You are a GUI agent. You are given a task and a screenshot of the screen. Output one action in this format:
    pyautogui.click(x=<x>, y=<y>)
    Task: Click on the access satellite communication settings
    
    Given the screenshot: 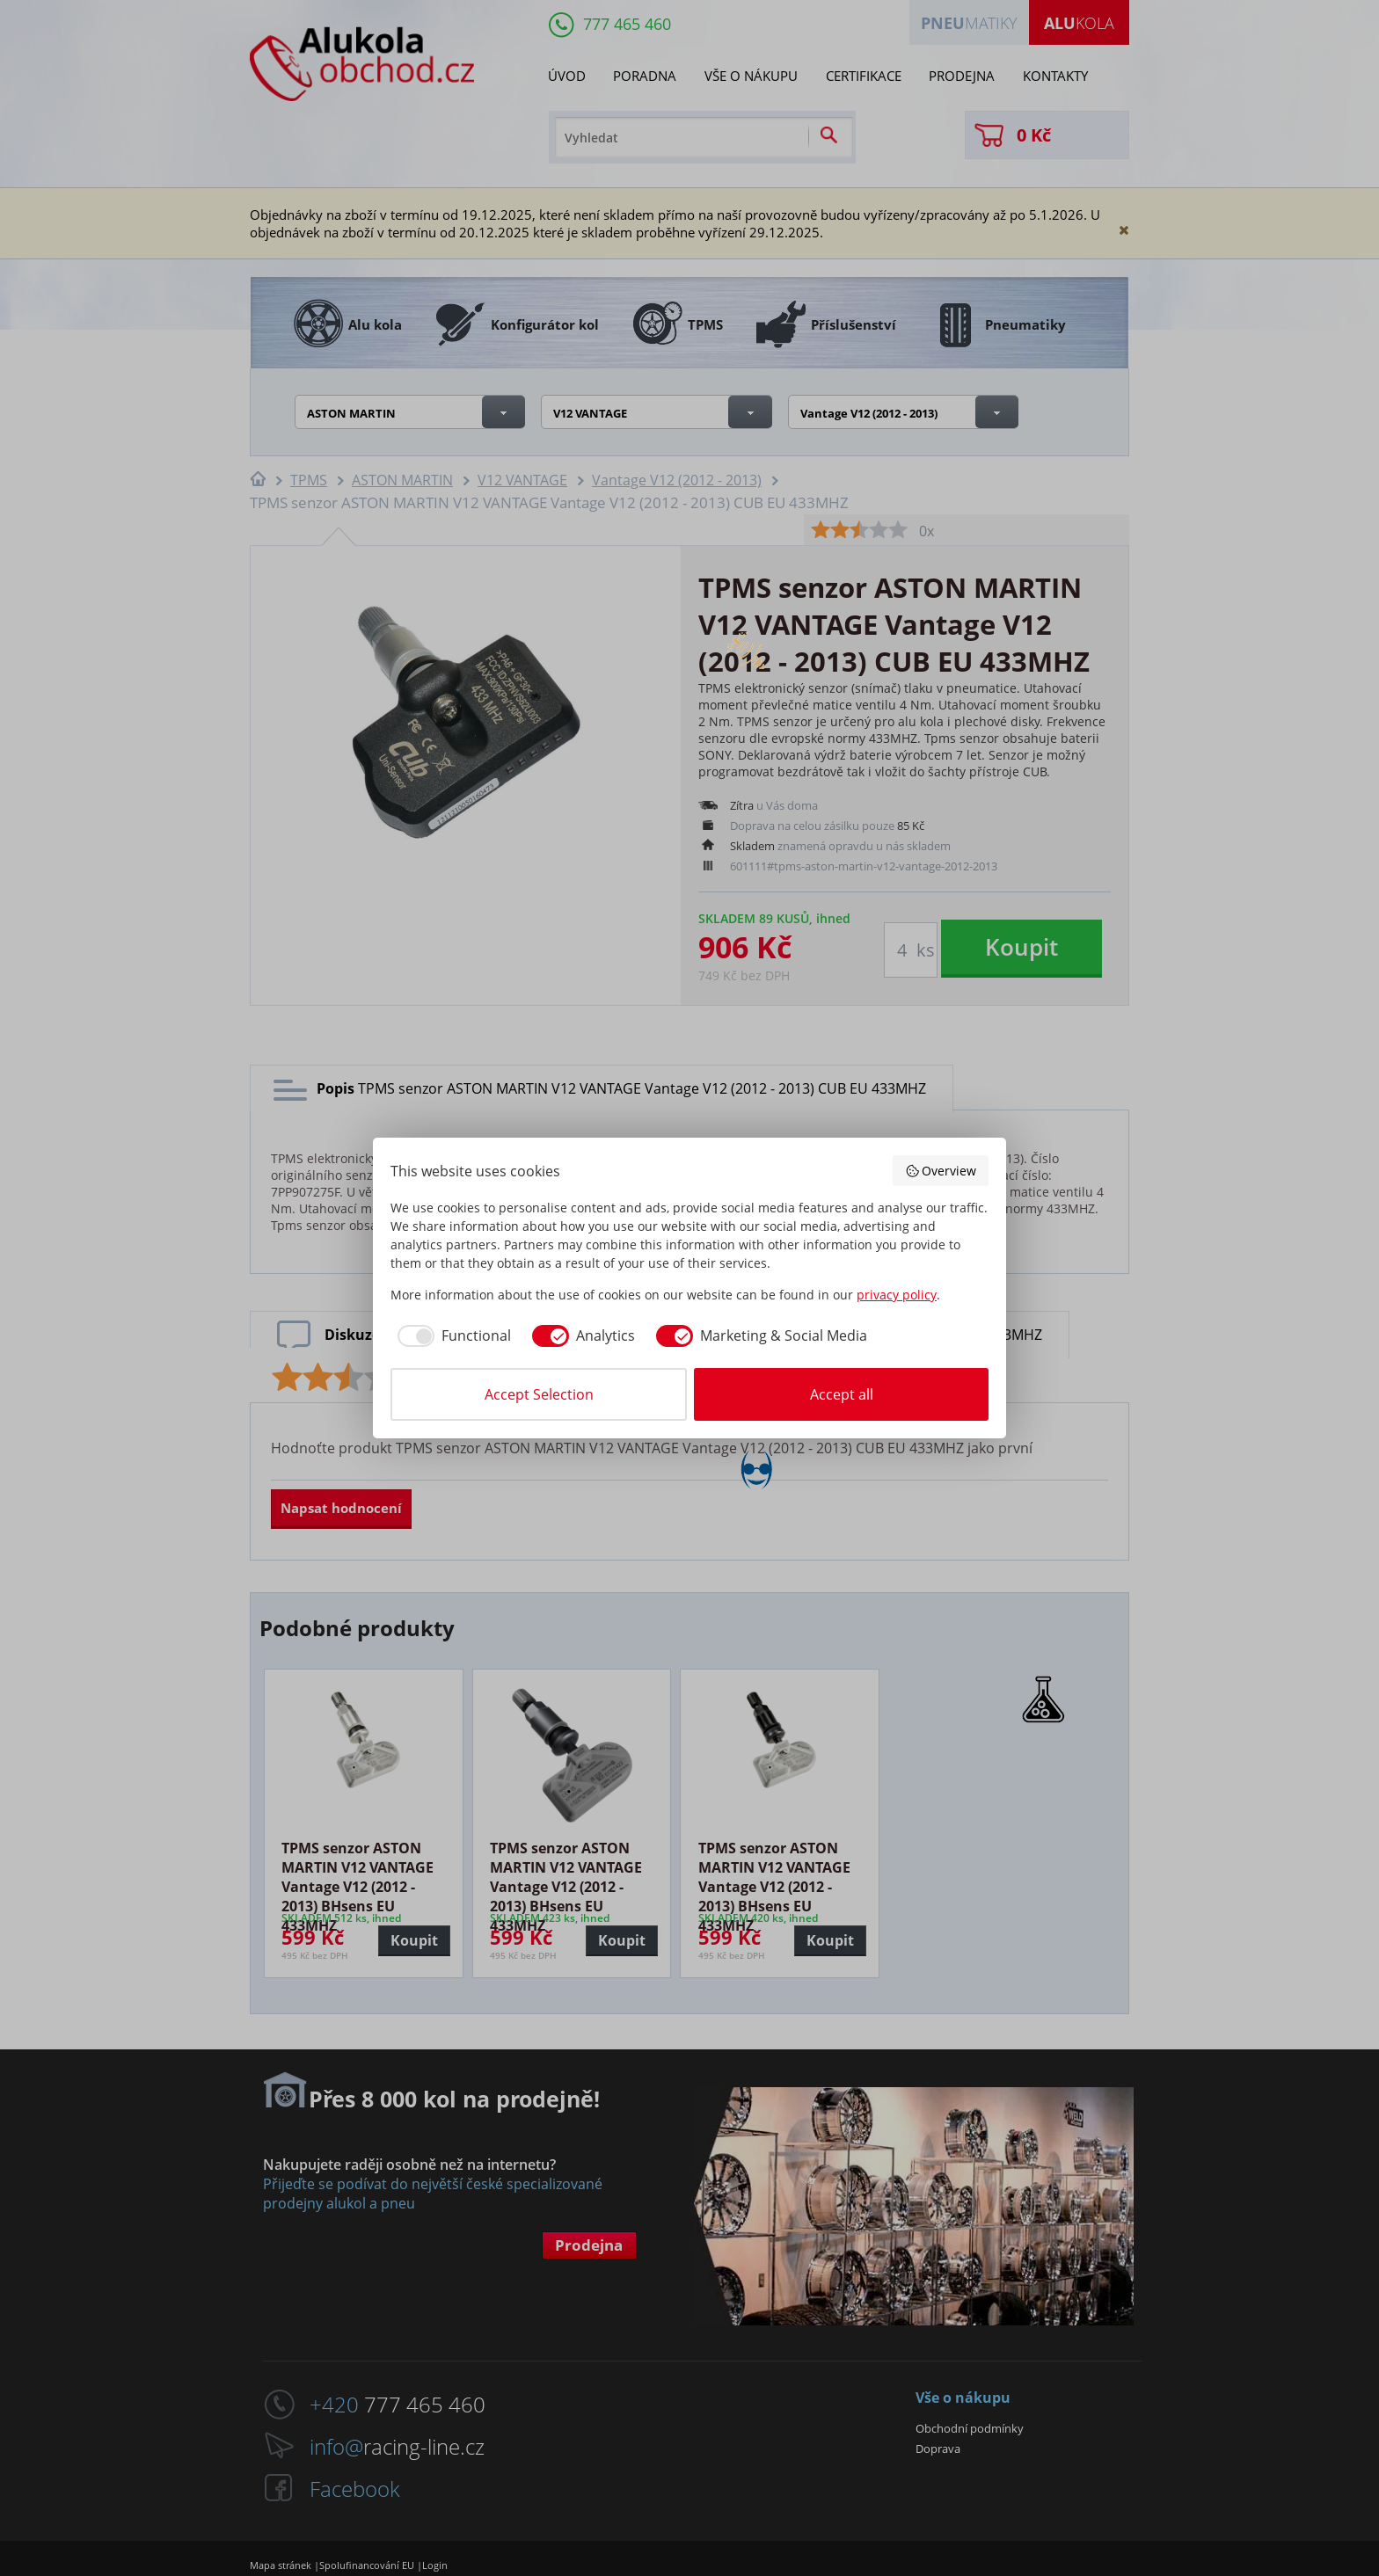 What is the action you would take?
    pyautogui.click(x=746, y=651)
    